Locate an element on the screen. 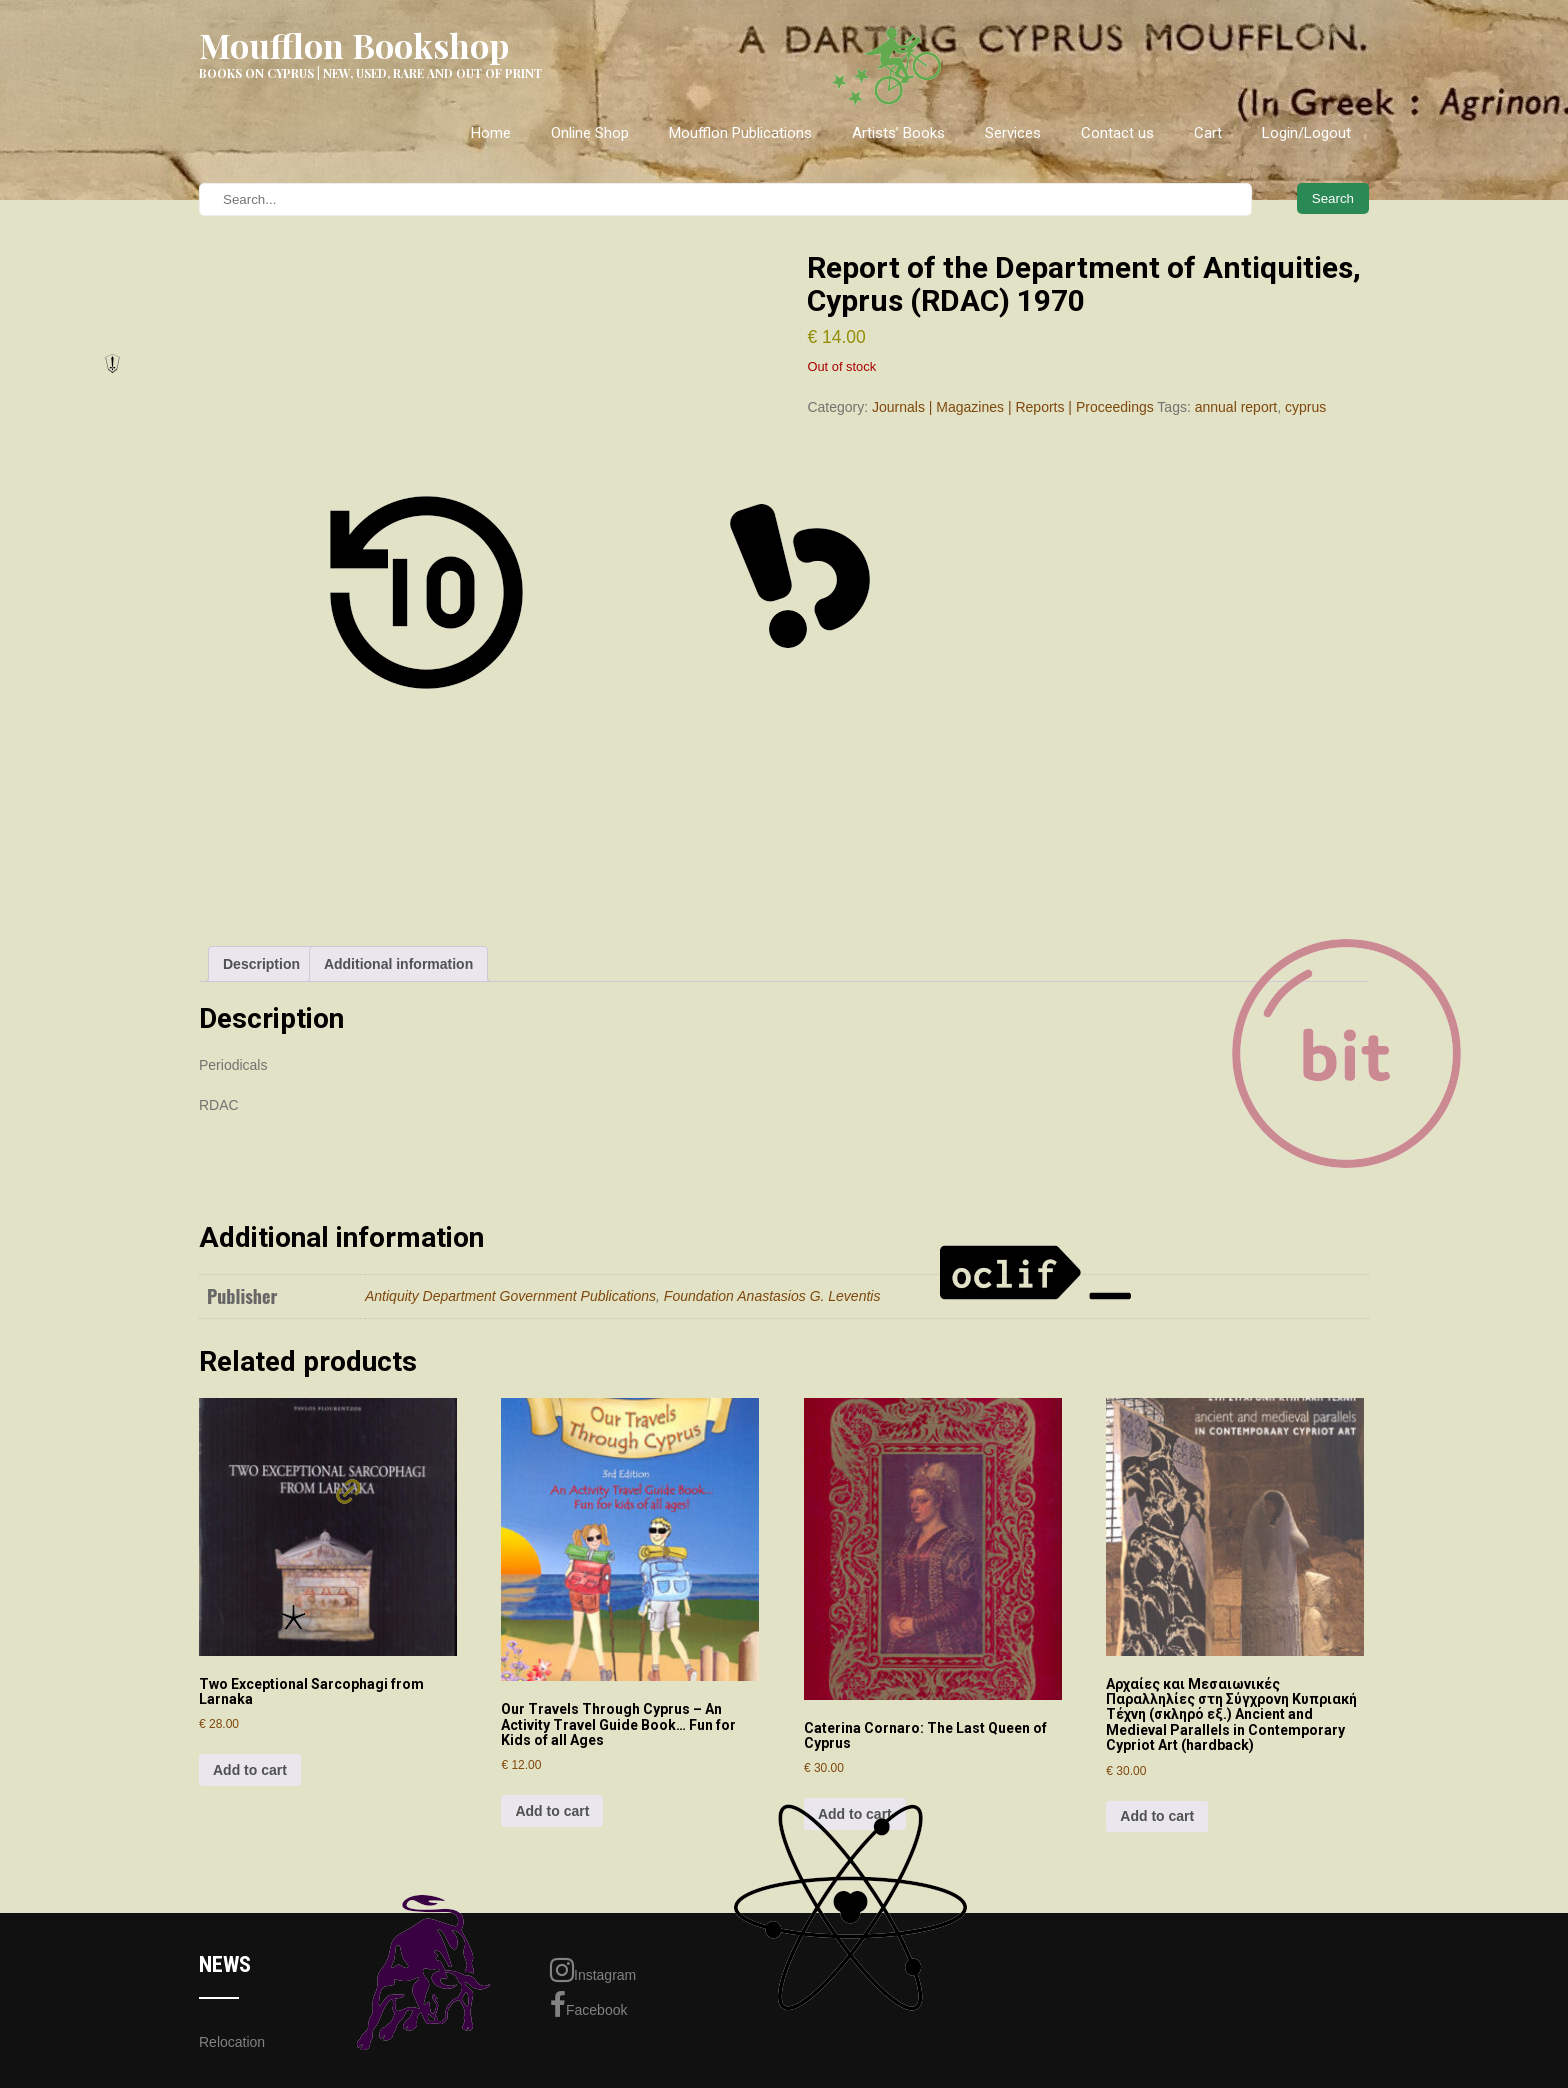  advent of code logo is located at coordinates (293, 1617).